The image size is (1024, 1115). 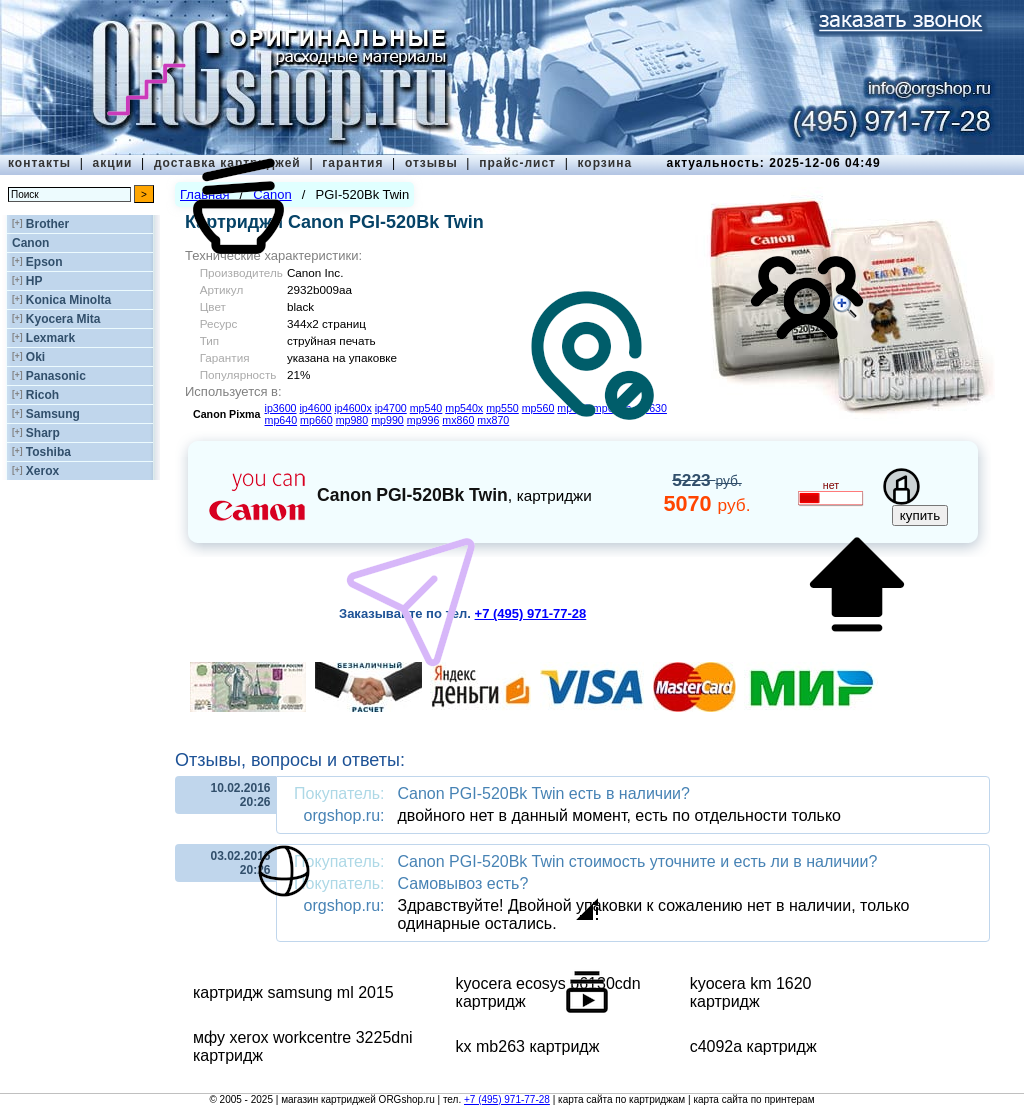 I want to click on access global or international settings, so click(x=284, y=871).